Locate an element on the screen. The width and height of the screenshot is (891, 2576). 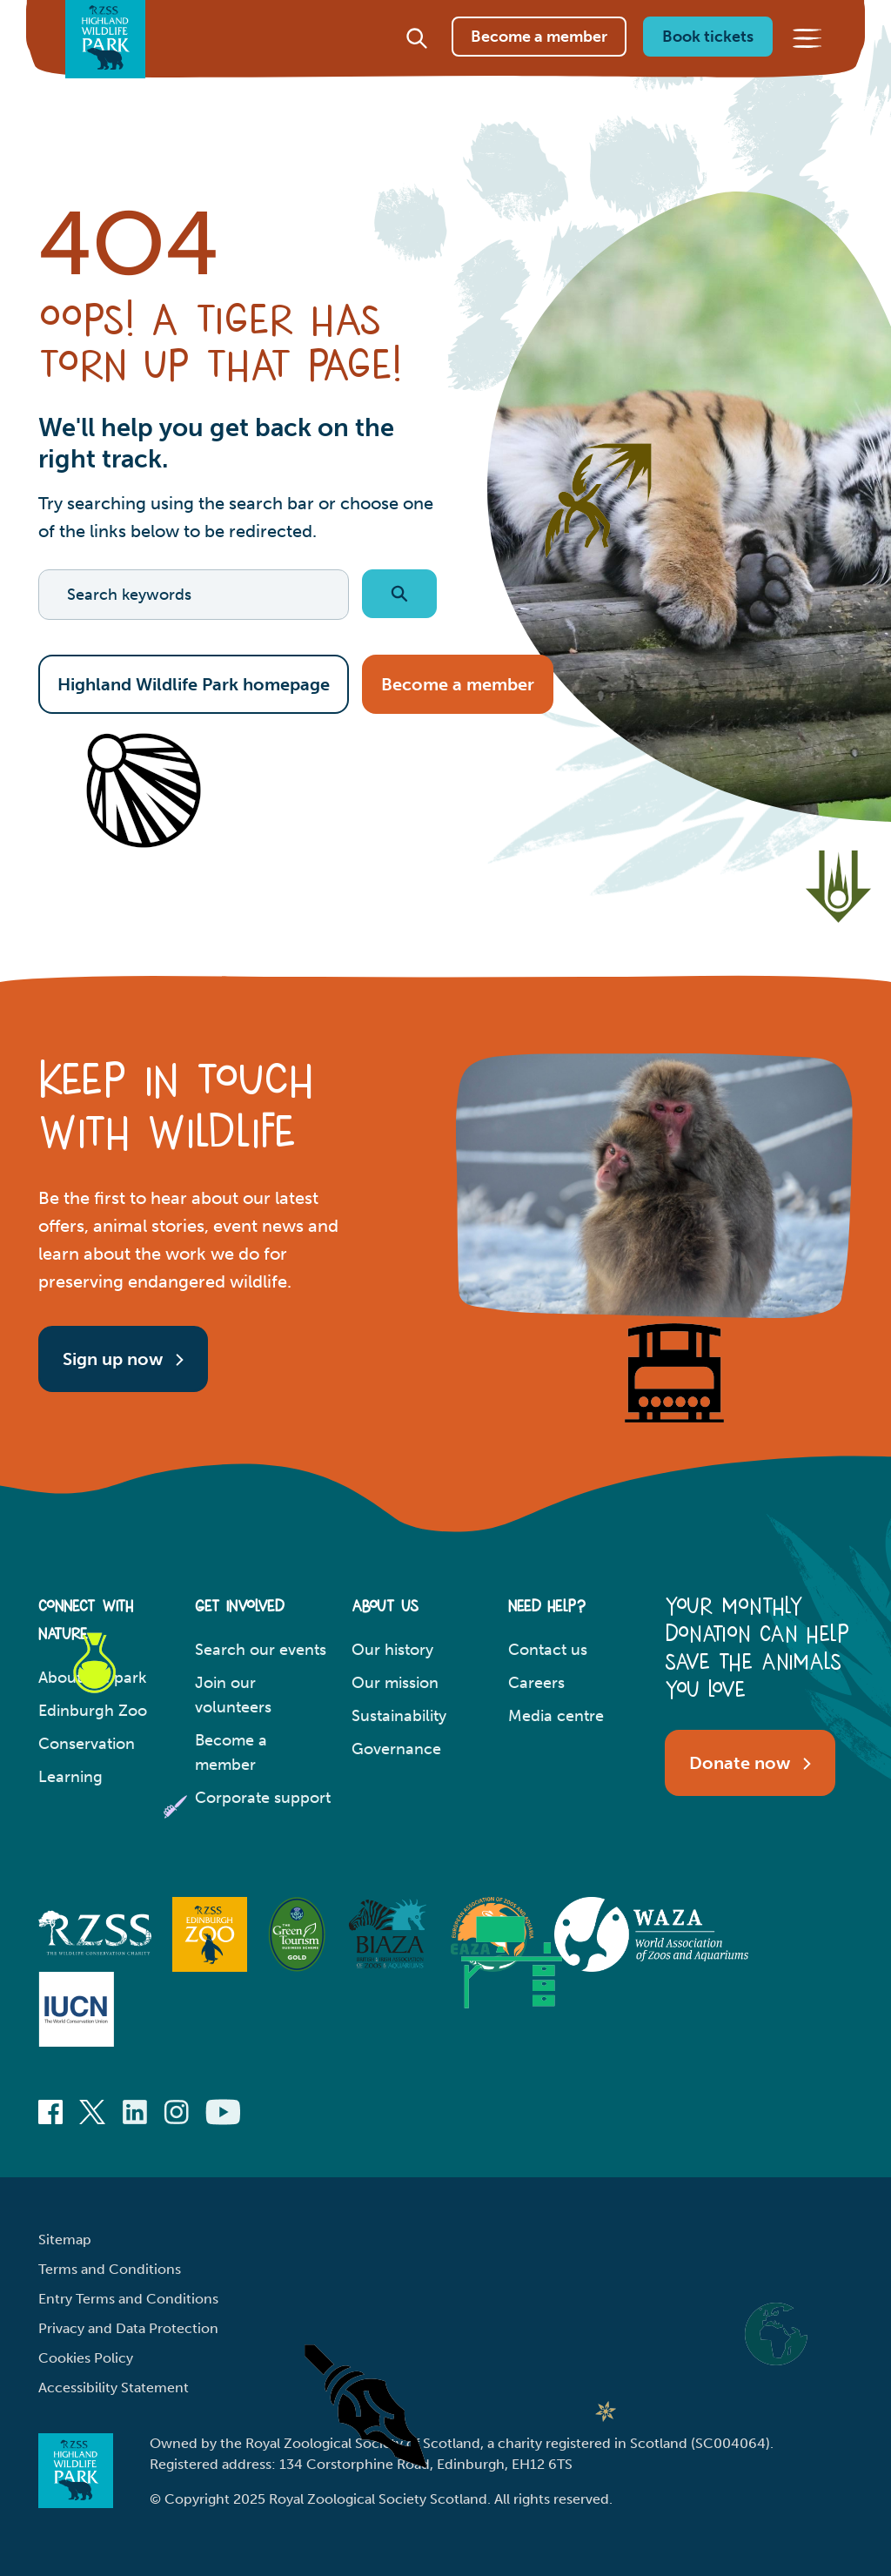
access public transit or tram services is located at coordinates (674, 1373).